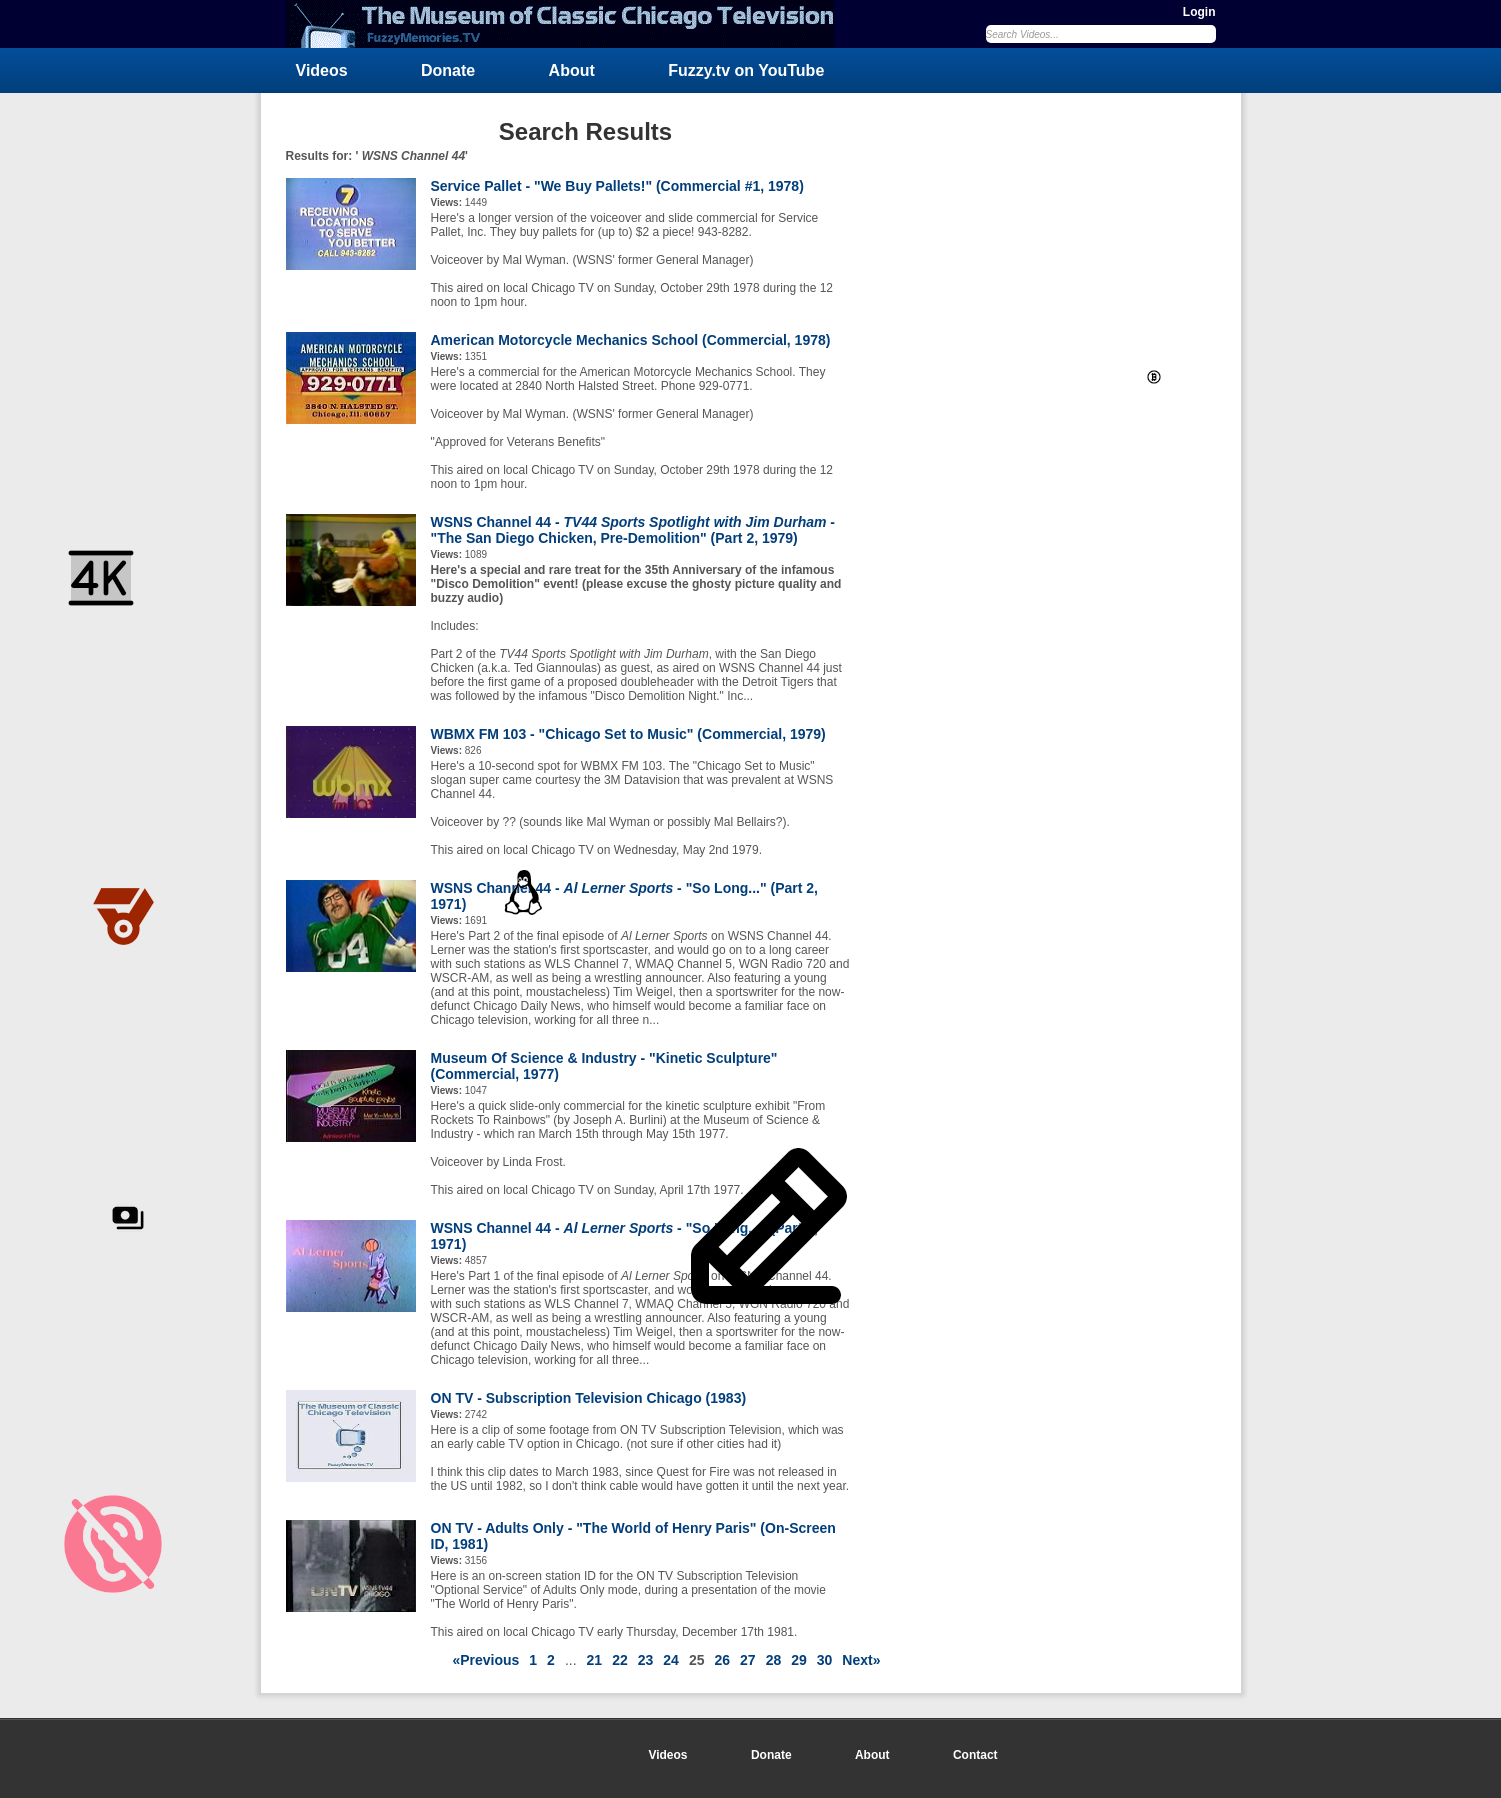 This screenshot has height=1798, width=1501. I want to click on mute or disable hearing assistance features, so click(113, 1544).